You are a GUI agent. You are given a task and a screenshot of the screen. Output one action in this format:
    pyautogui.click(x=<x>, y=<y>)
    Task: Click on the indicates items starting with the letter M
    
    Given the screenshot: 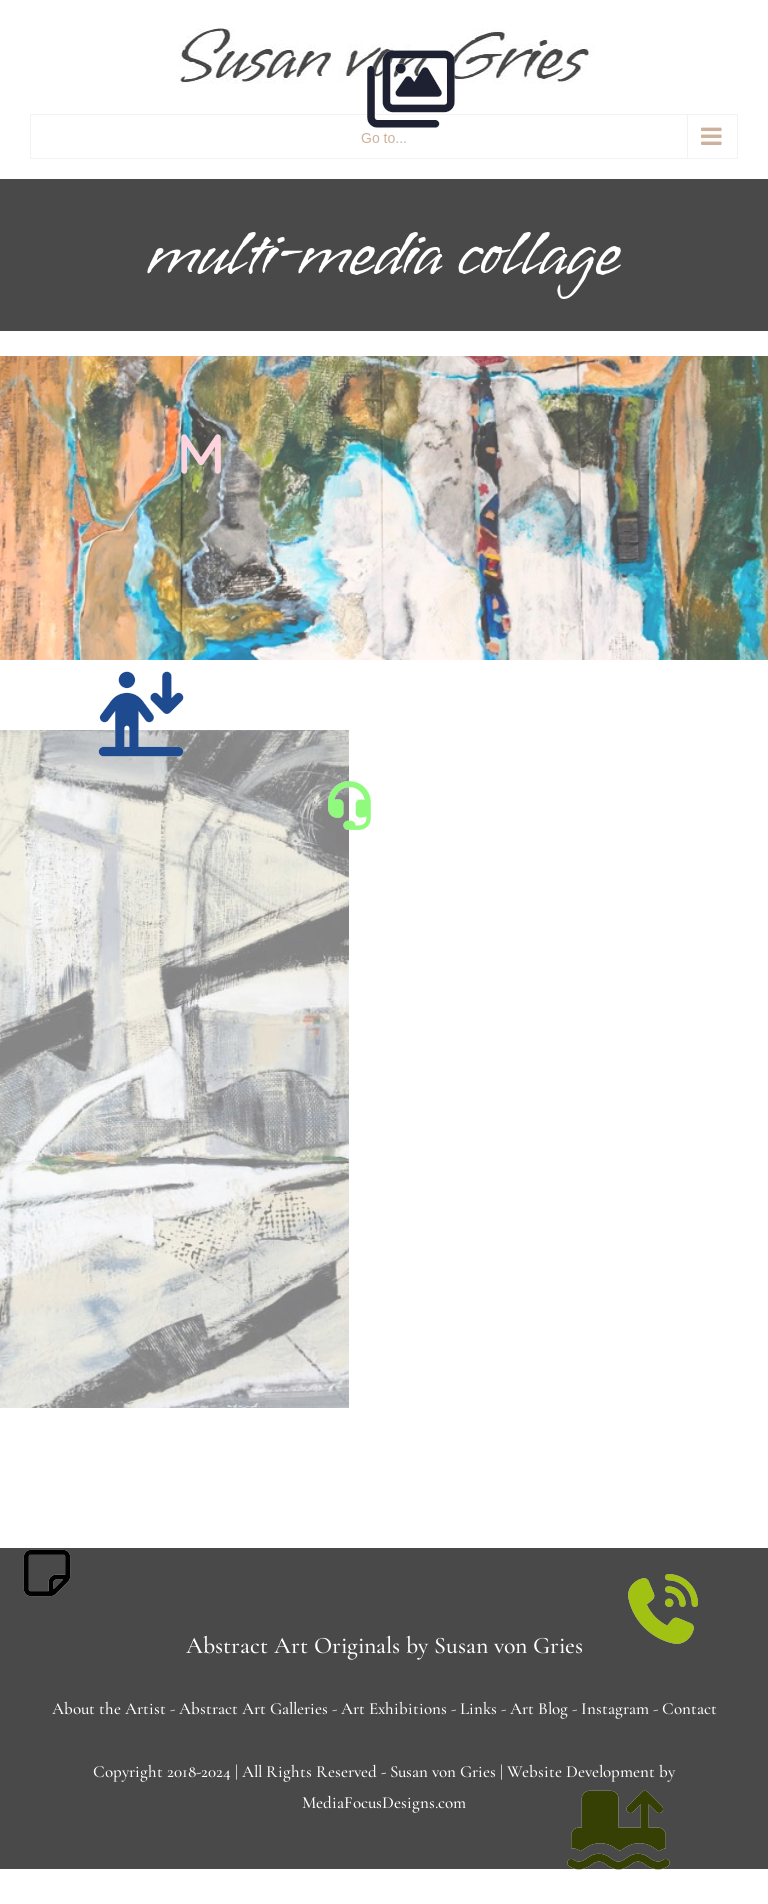 What is the action you would take?
    pyautogui.click(x=201, y=454)
    